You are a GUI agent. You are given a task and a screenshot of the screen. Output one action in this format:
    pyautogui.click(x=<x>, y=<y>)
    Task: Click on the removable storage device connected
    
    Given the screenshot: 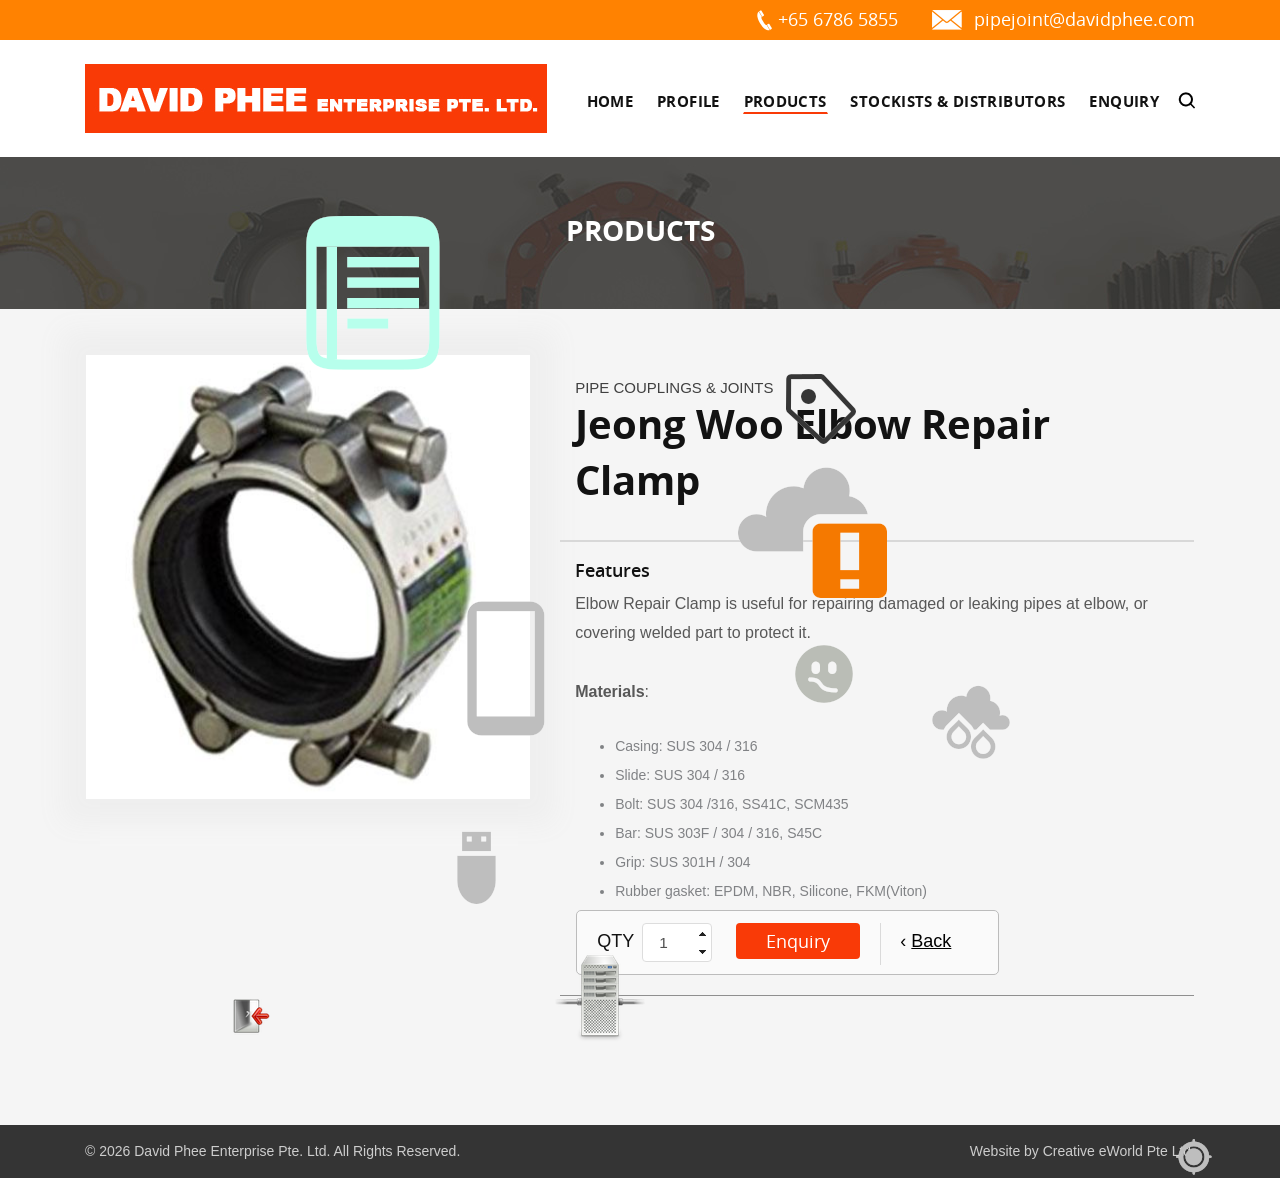 What is the action you would take?
    pyautogui.click(x=476, y=865)
    